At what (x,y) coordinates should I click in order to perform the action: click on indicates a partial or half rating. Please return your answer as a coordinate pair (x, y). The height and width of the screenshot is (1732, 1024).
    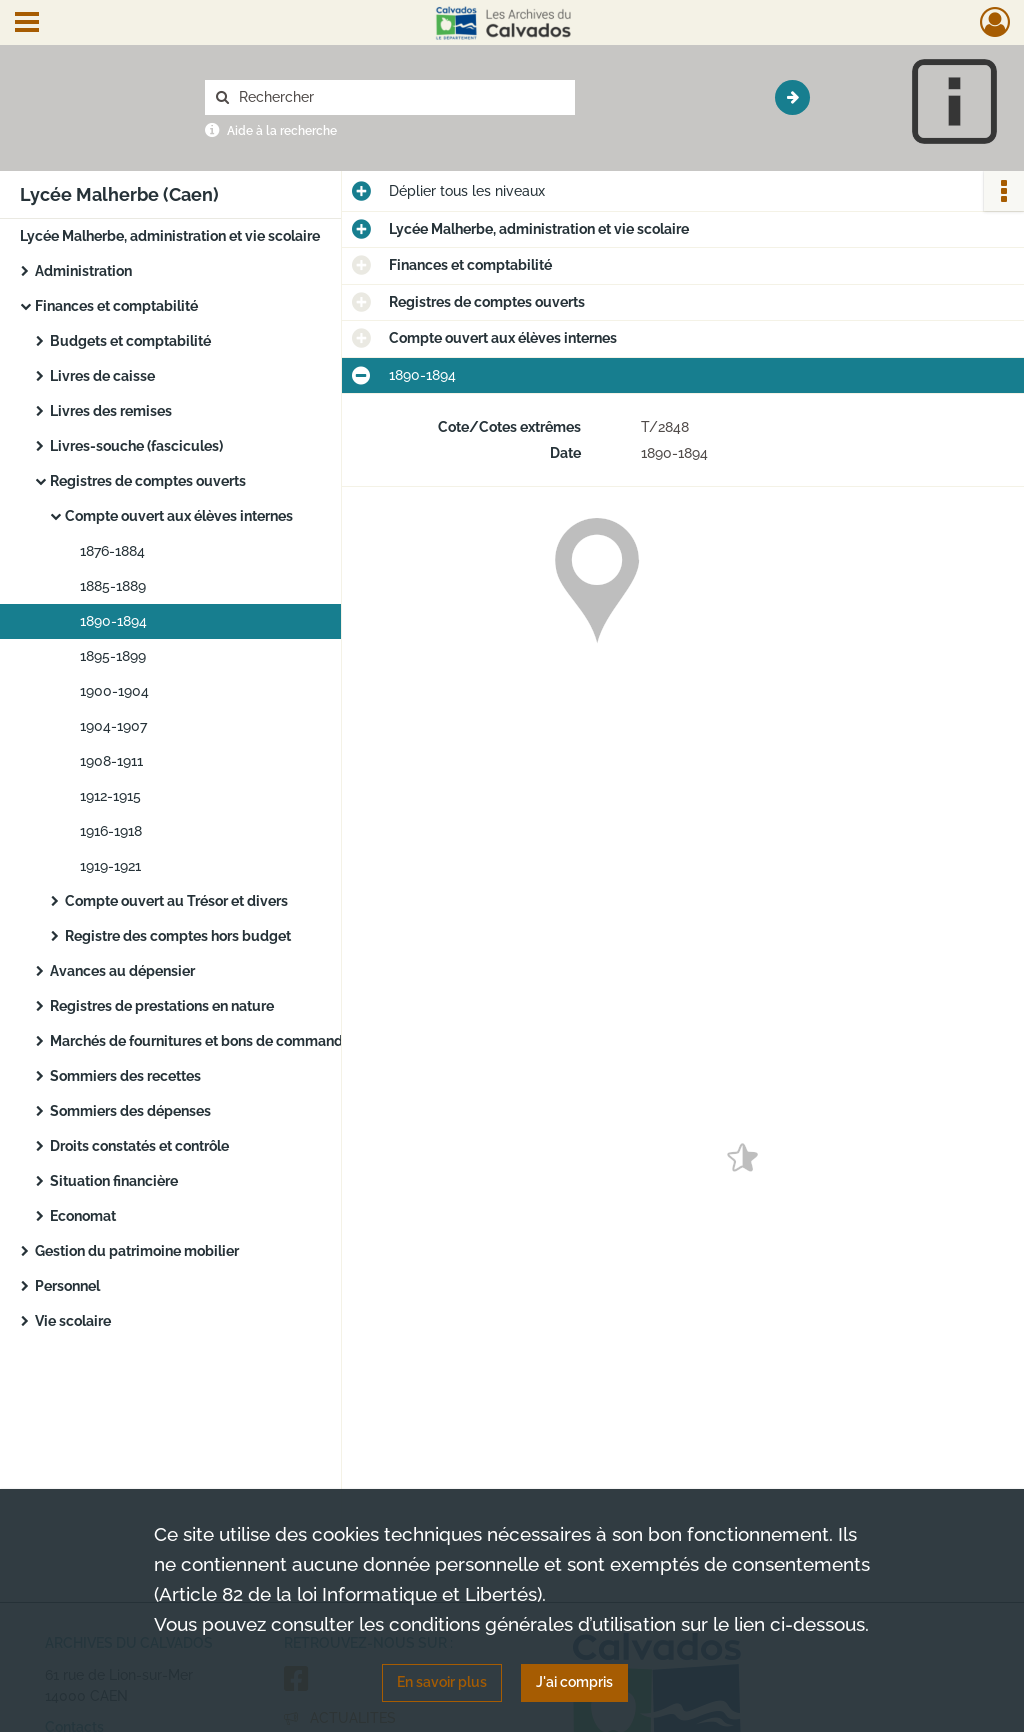
    Looking at the image, I should click on (742, 1158).